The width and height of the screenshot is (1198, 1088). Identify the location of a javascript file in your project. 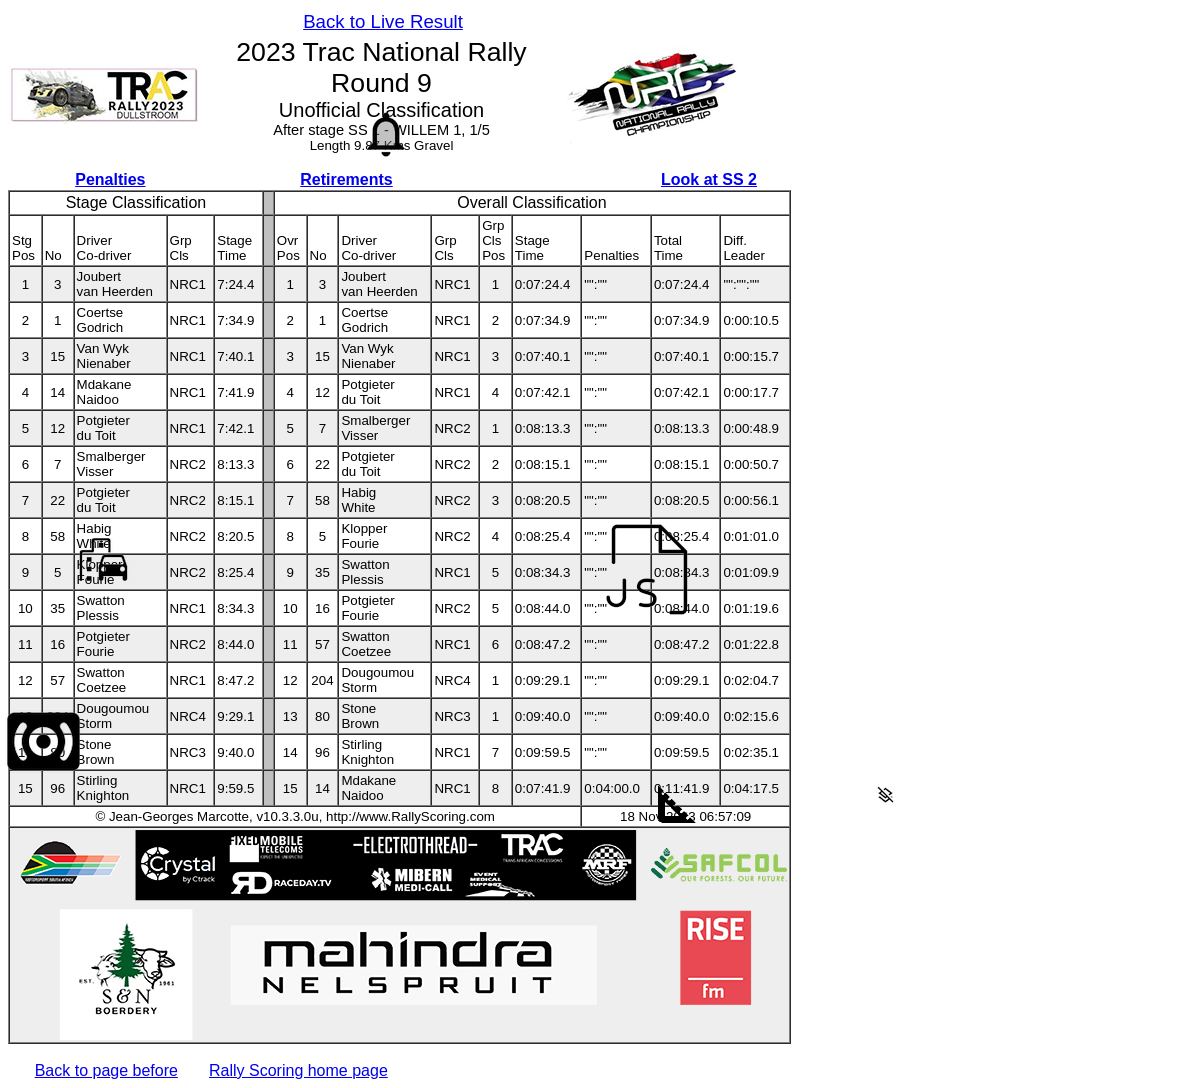
(649, 569).